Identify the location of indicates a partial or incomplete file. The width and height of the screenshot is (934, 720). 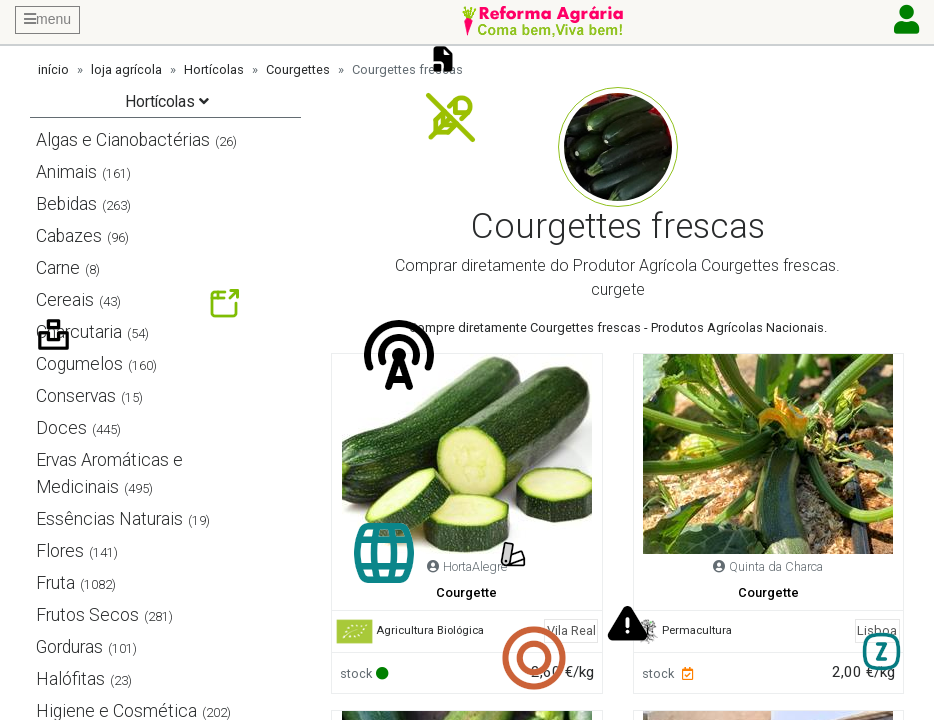
(443, 59).